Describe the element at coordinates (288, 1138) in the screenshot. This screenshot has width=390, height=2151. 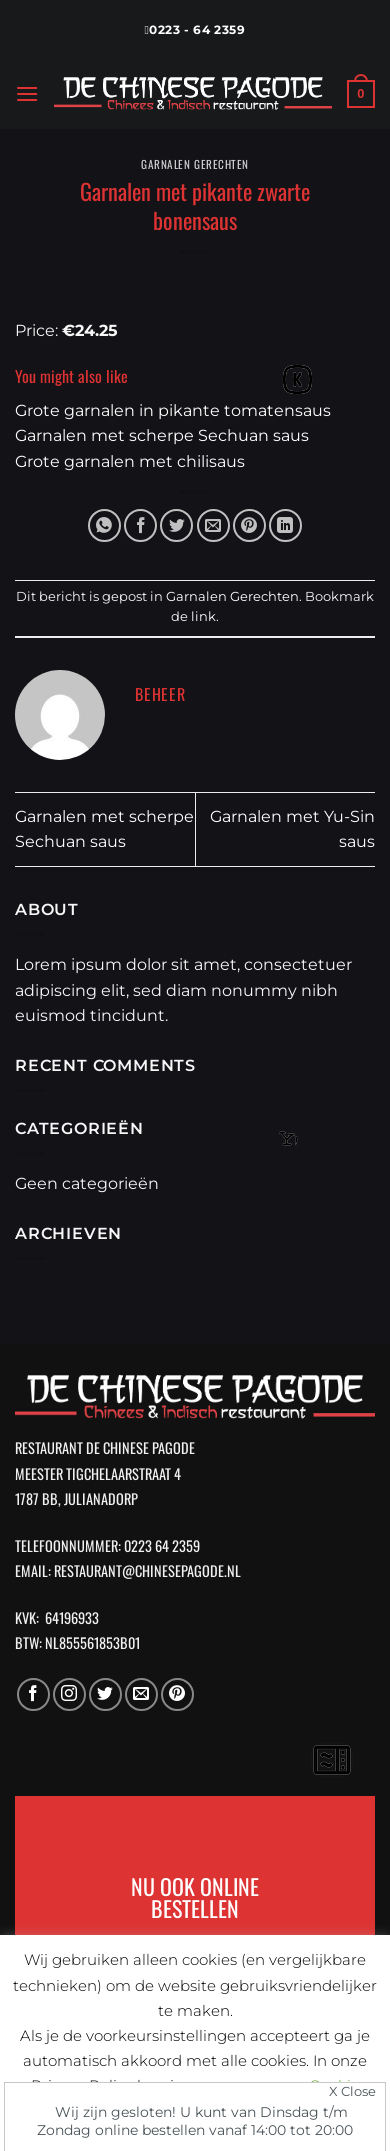
I see `link to Yahoo account` at that location.